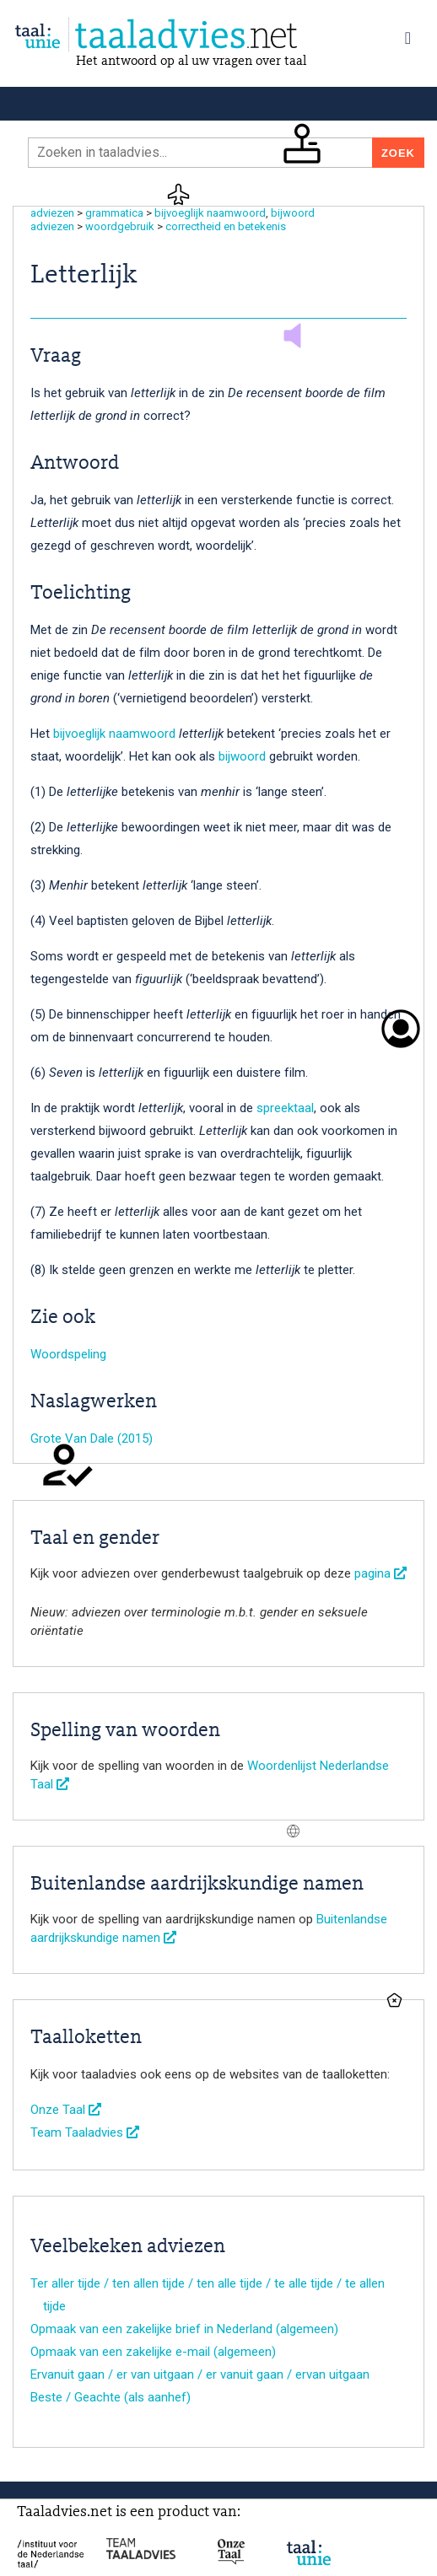  What do you see at coordinates (394, 2000) in the screenshot?
I see `remove or delete a selected shape` at bounding box center [394, 2000].